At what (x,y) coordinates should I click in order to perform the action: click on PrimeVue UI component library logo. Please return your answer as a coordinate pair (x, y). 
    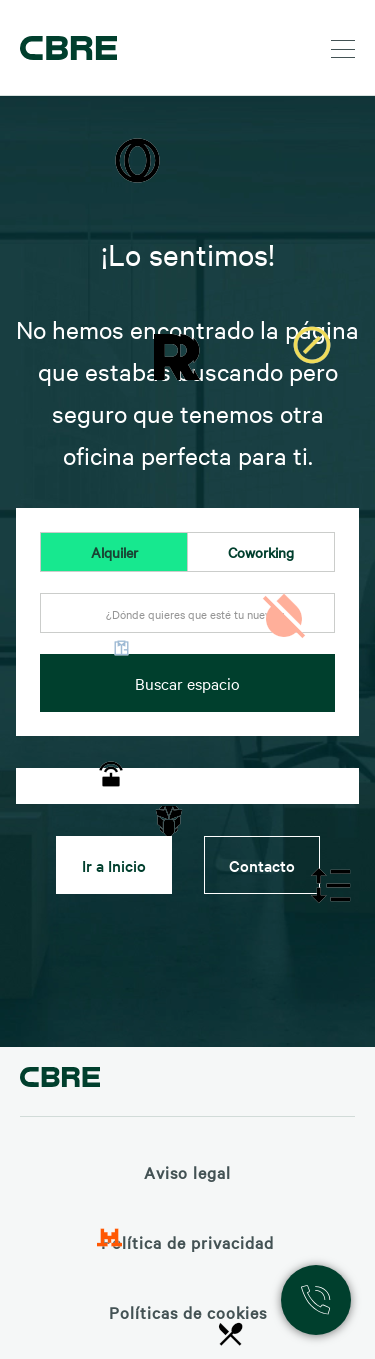
    Looking at the image, I should click on (169, 821).